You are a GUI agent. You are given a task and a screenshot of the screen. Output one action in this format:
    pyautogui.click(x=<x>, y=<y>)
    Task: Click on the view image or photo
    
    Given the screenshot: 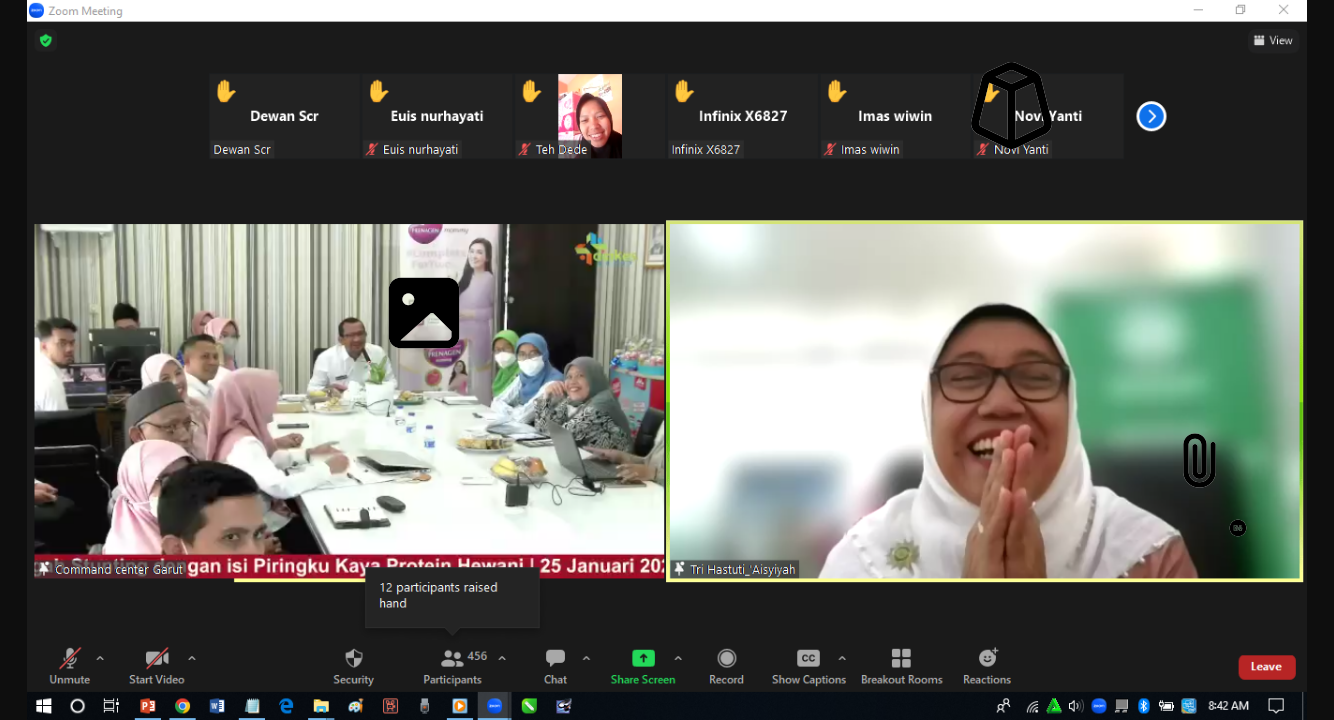 What is the action you would take?
    pyautogui.click(x=424, y=313)
    